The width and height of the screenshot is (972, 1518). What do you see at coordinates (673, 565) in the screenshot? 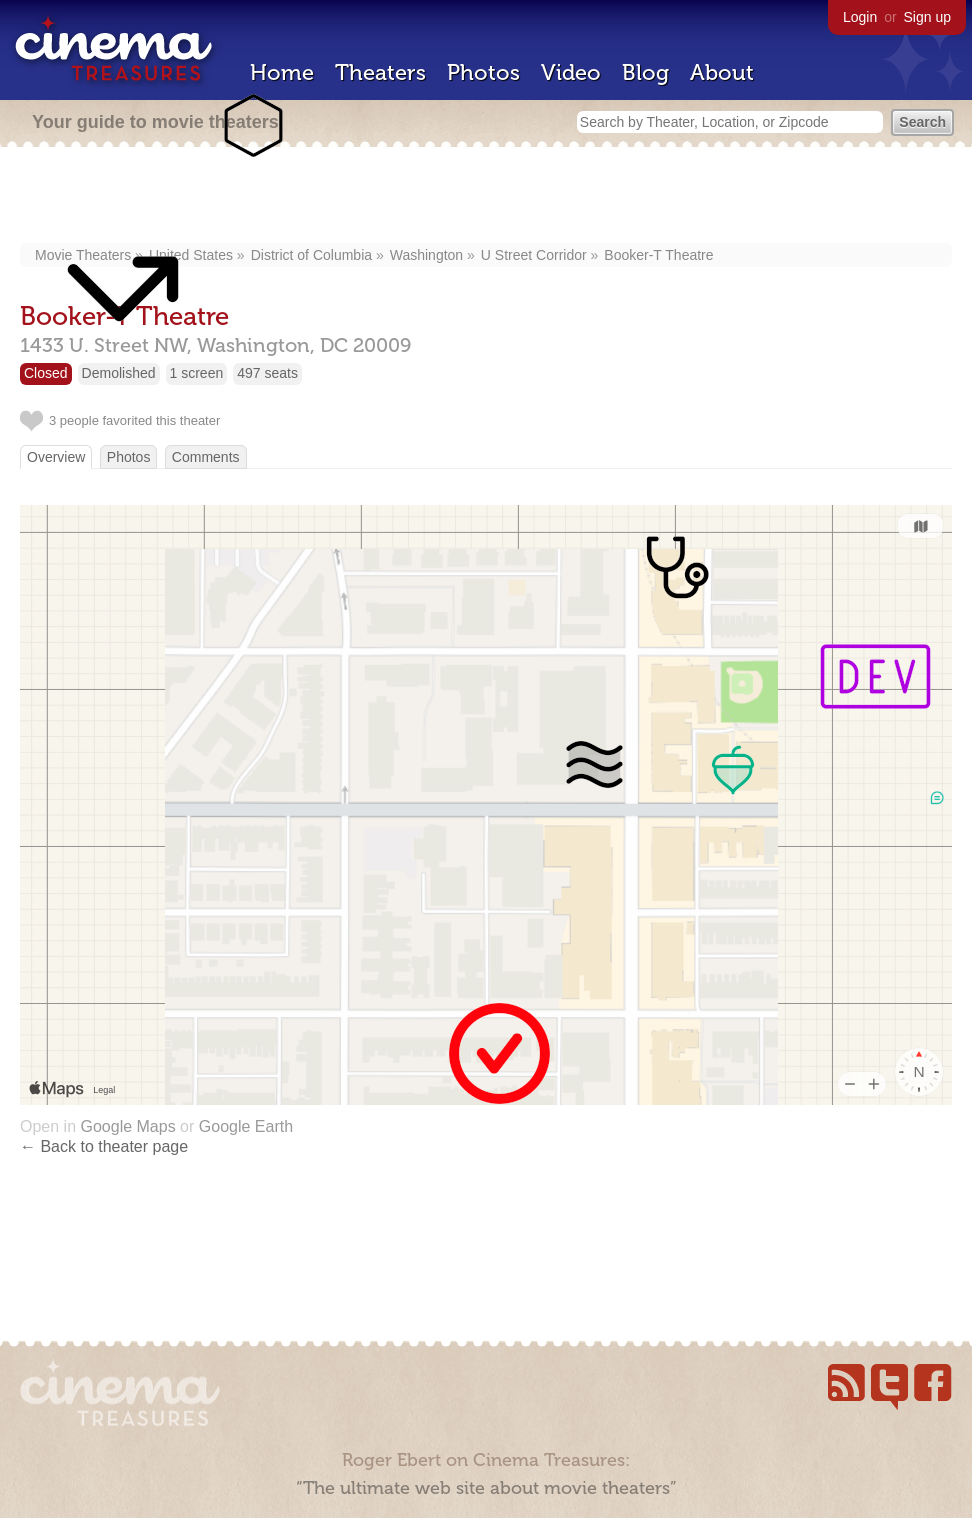
I see `access health or medical features` at bounding box center [673, 565].